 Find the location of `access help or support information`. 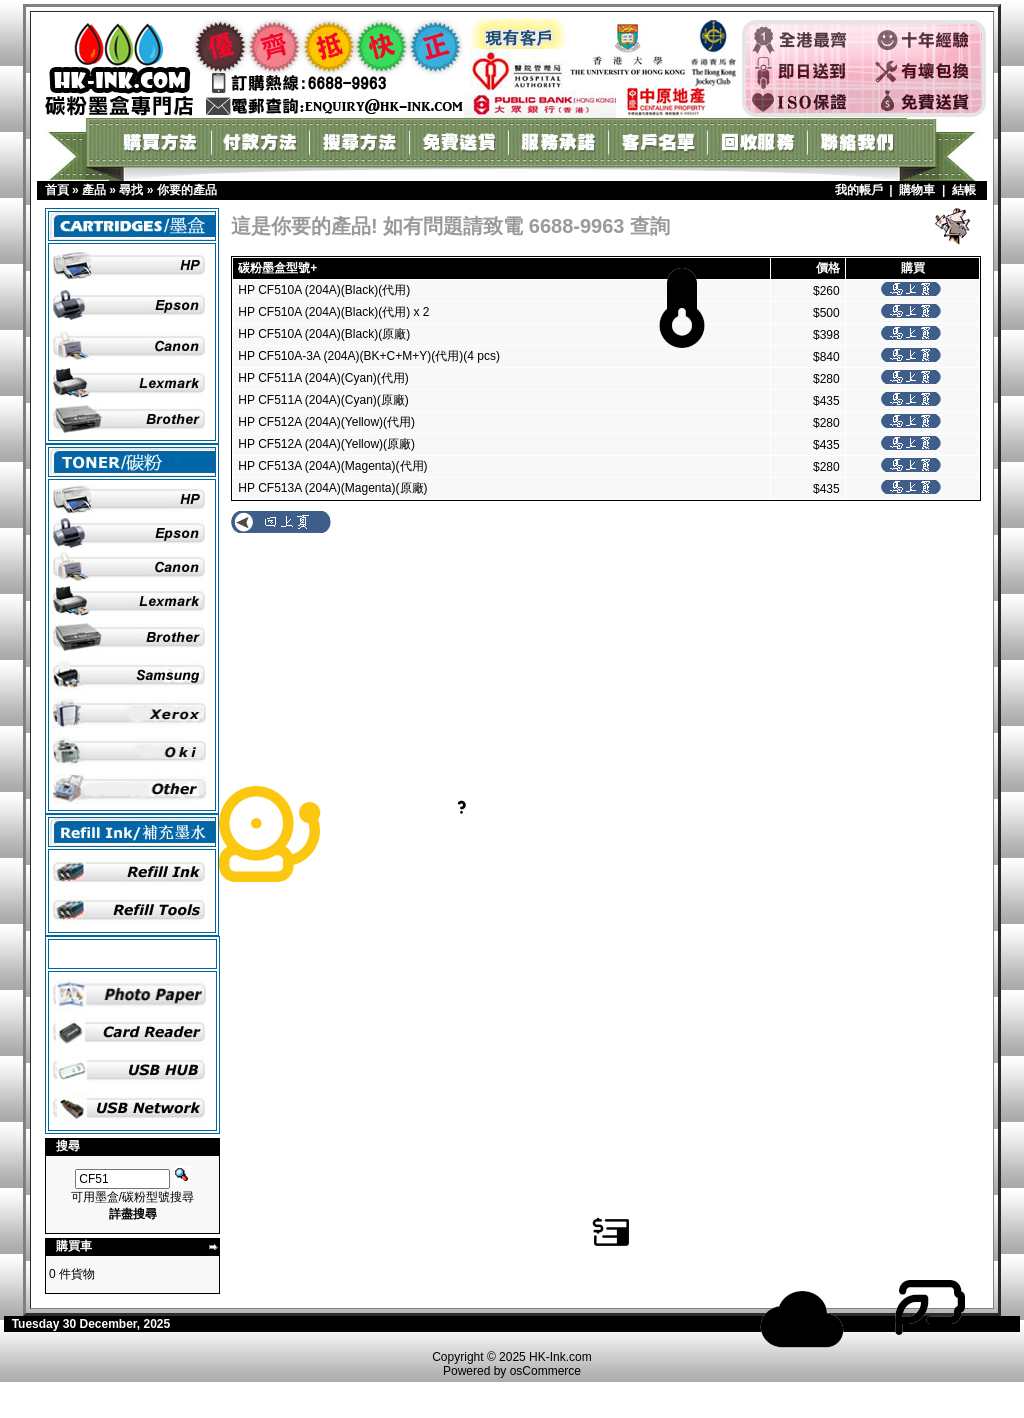

access help or support information is located at coordinates (461, 806).